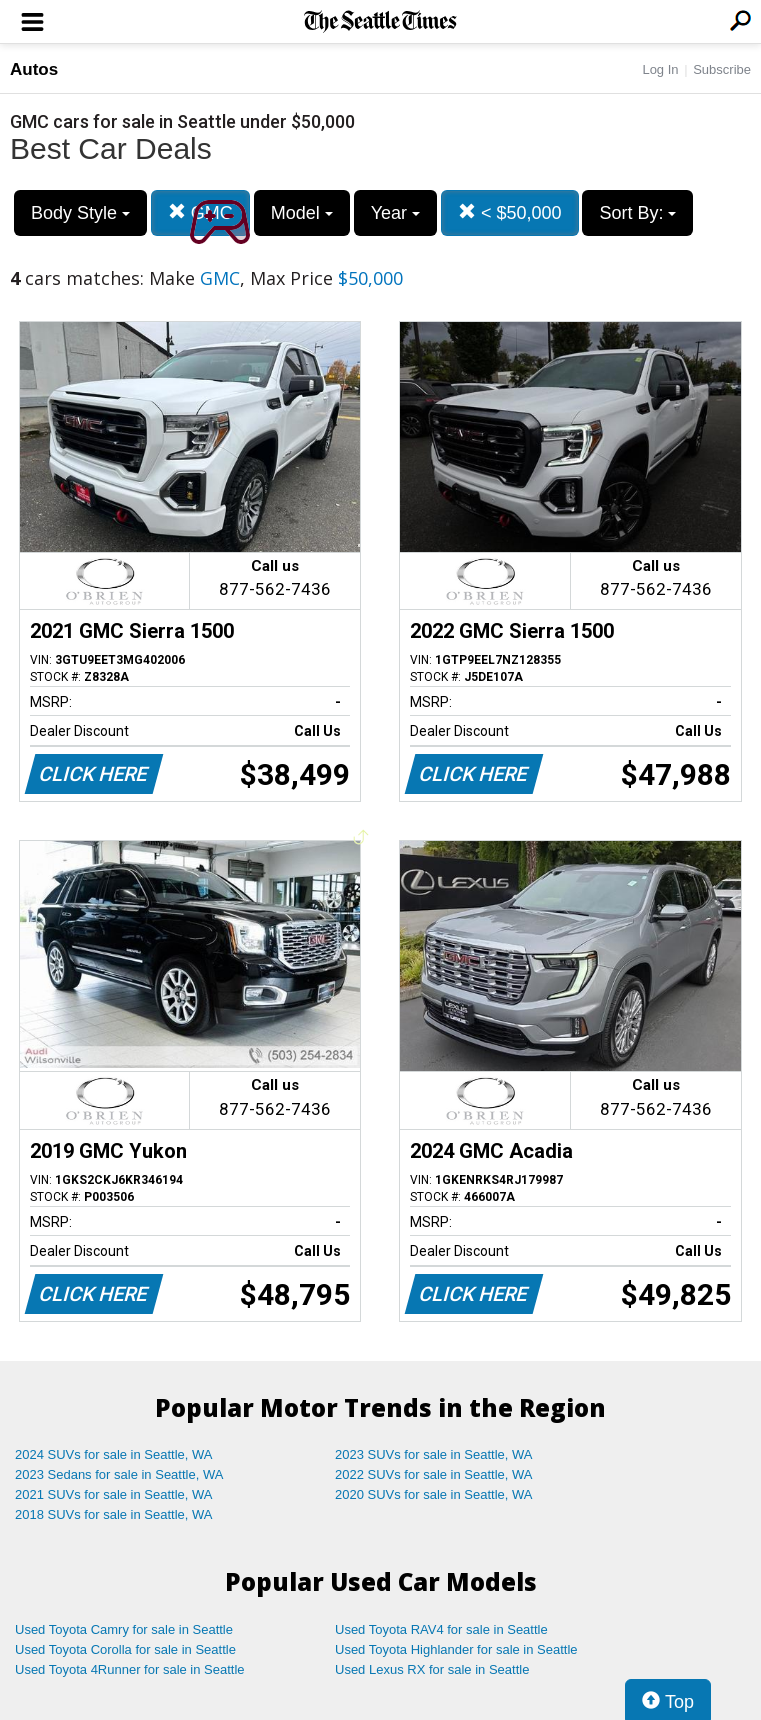 The width and height of the screenshot is (761, 1720). I want to click on go back or return to previous state, so click(361, 837).